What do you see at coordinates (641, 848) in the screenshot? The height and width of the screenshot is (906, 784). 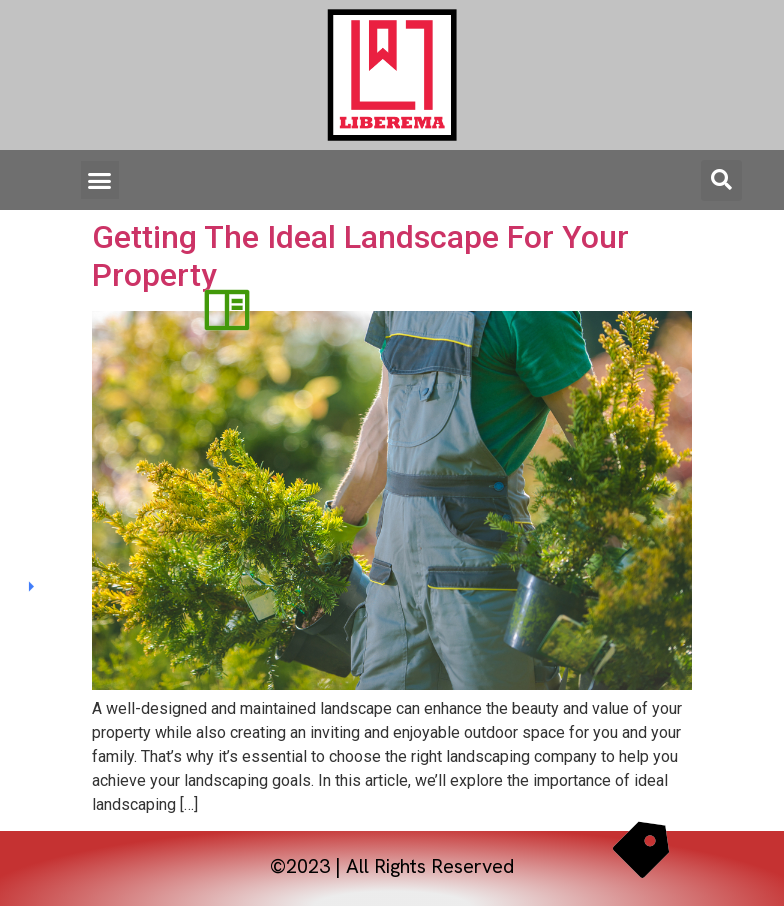 I see `view price or discount tag` at bounding box center [641, 848].